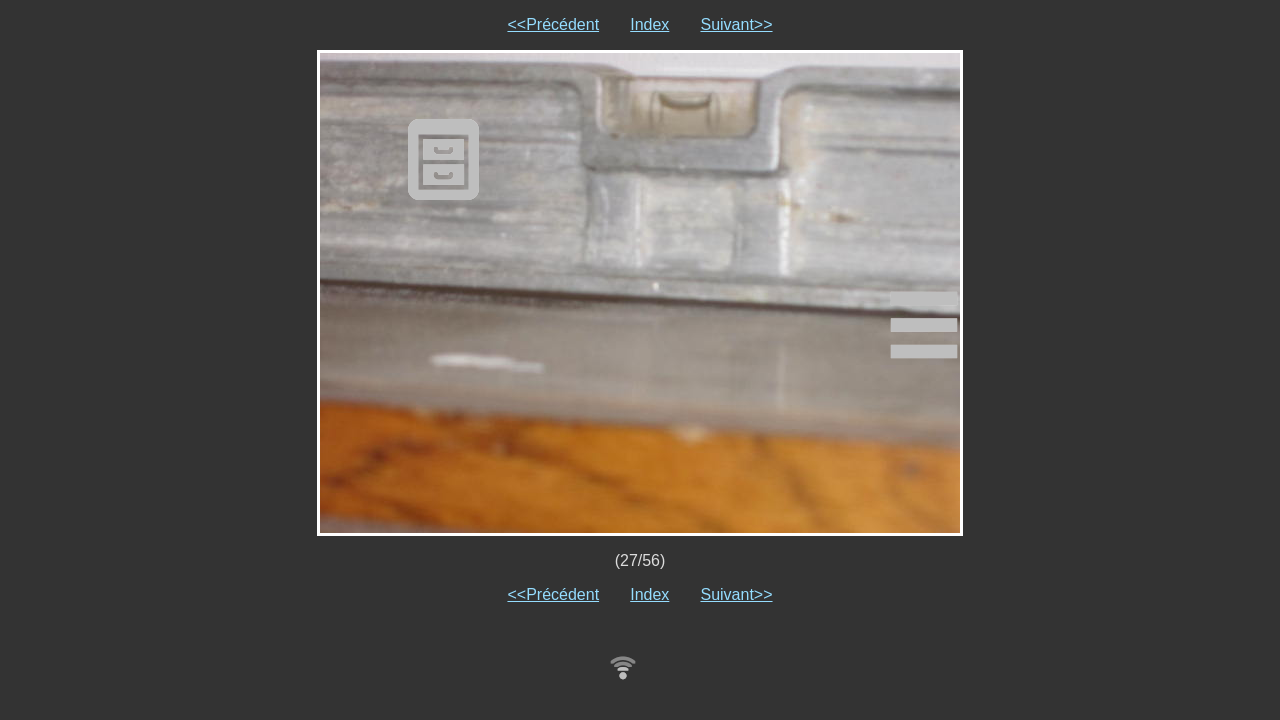  What do you see at coordinates (924, 325) in the screenshot?
I see `open the main menu` at bounding box center [924, 325].